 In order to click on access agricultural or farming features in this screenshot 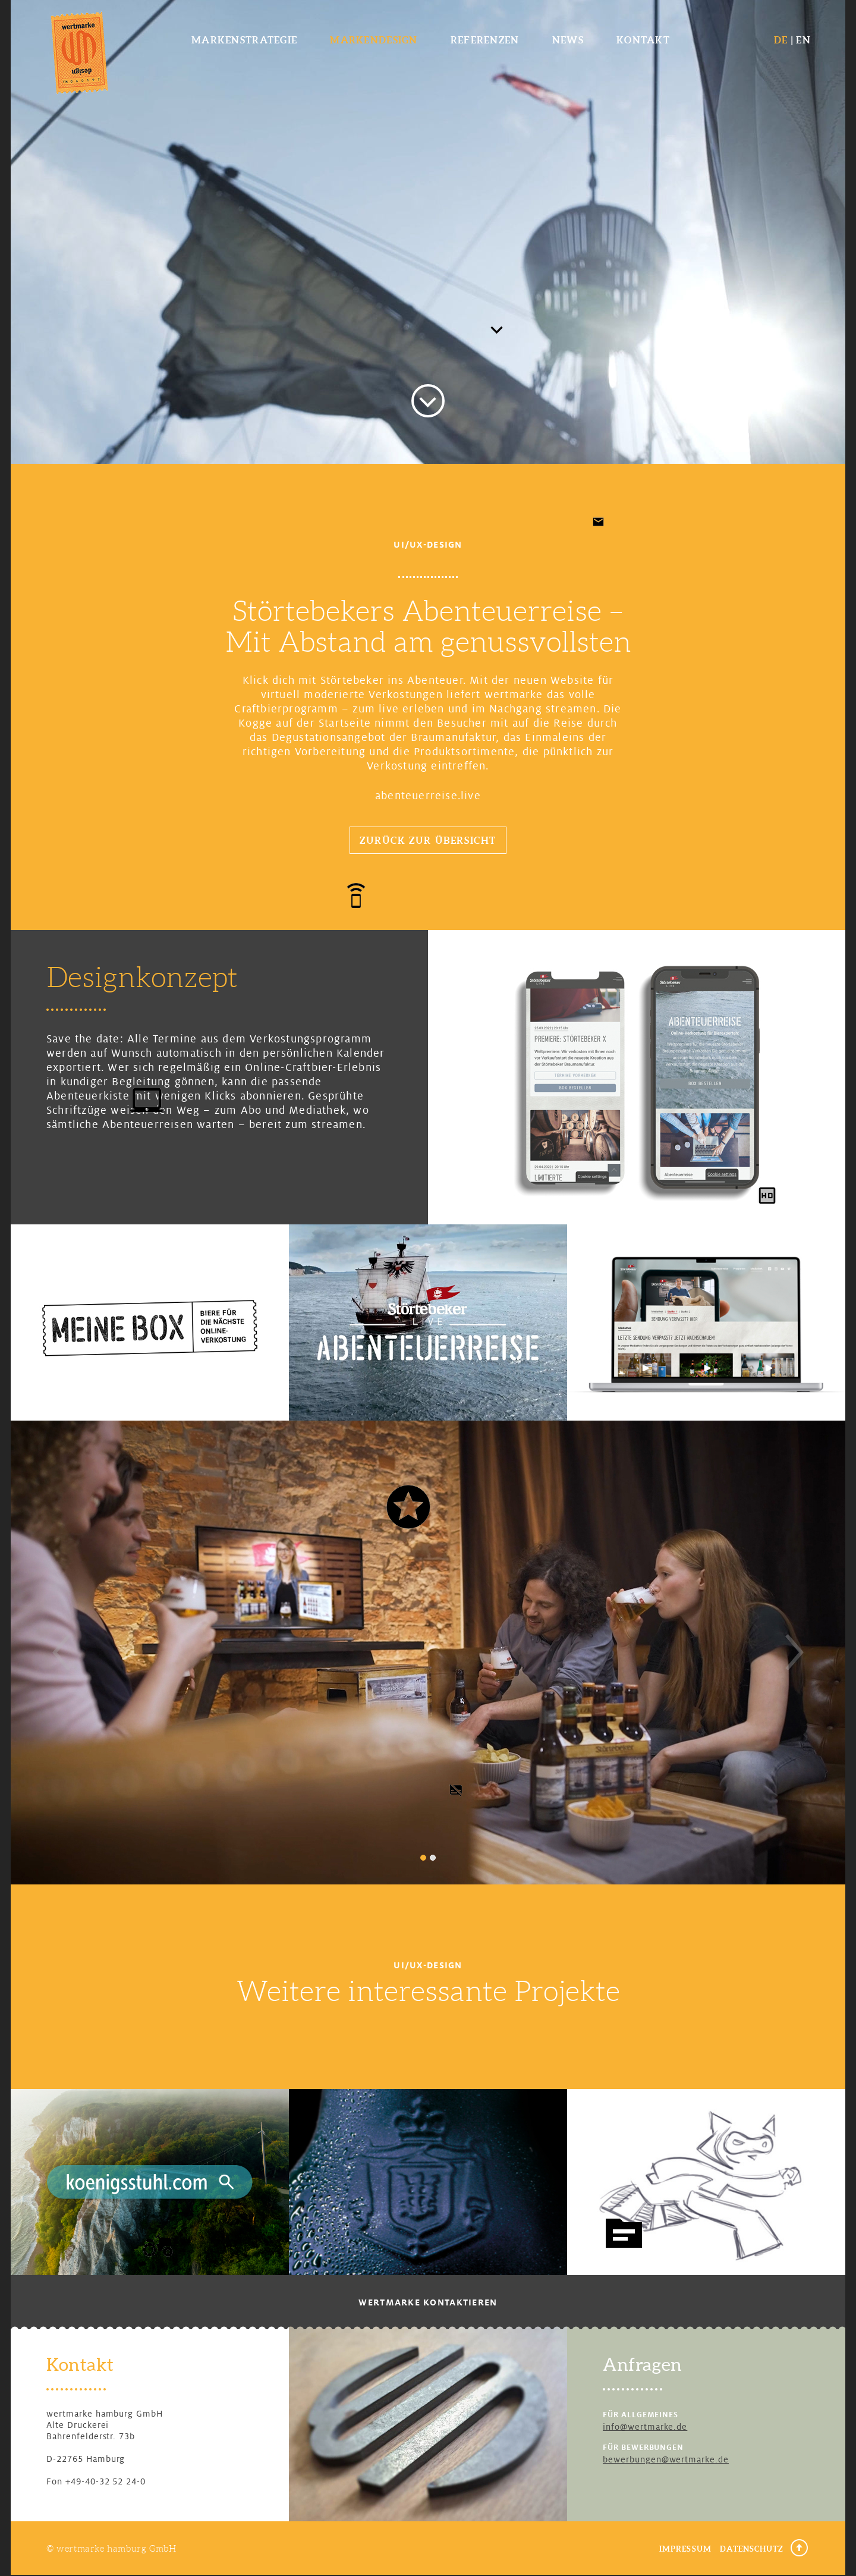, I will do `click(158, 2245)`.